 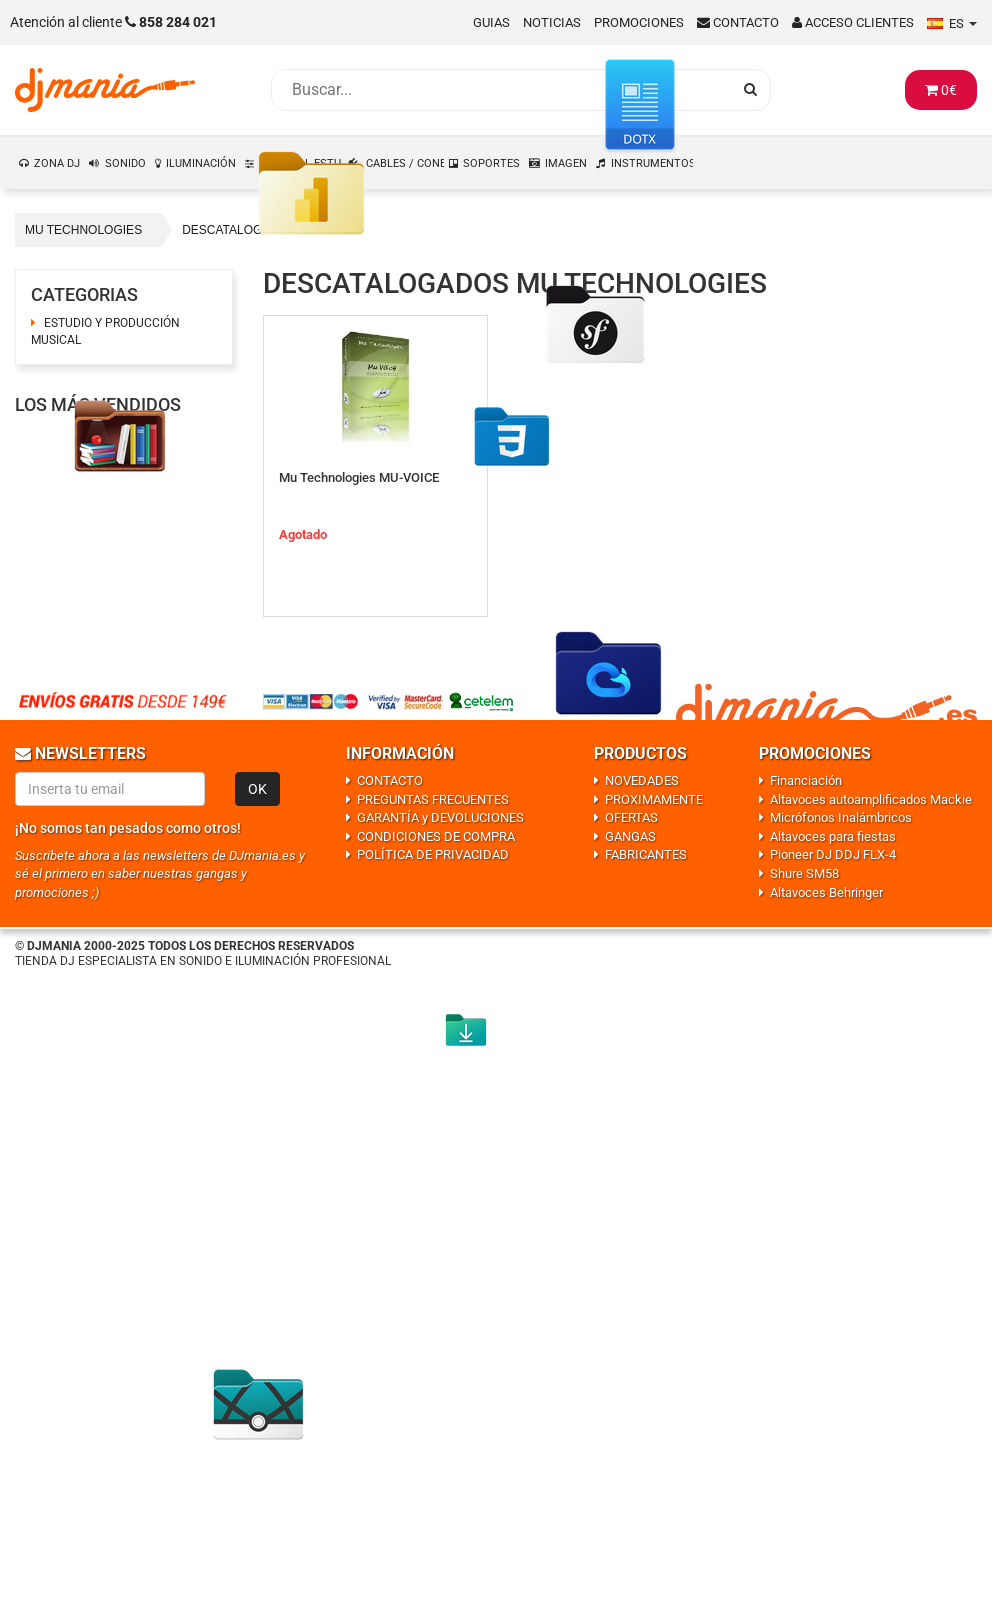 What do you see at coordinates (595, 327) in the screenshot?
I see `open symfony project folder` at bounding box center [595, 327].